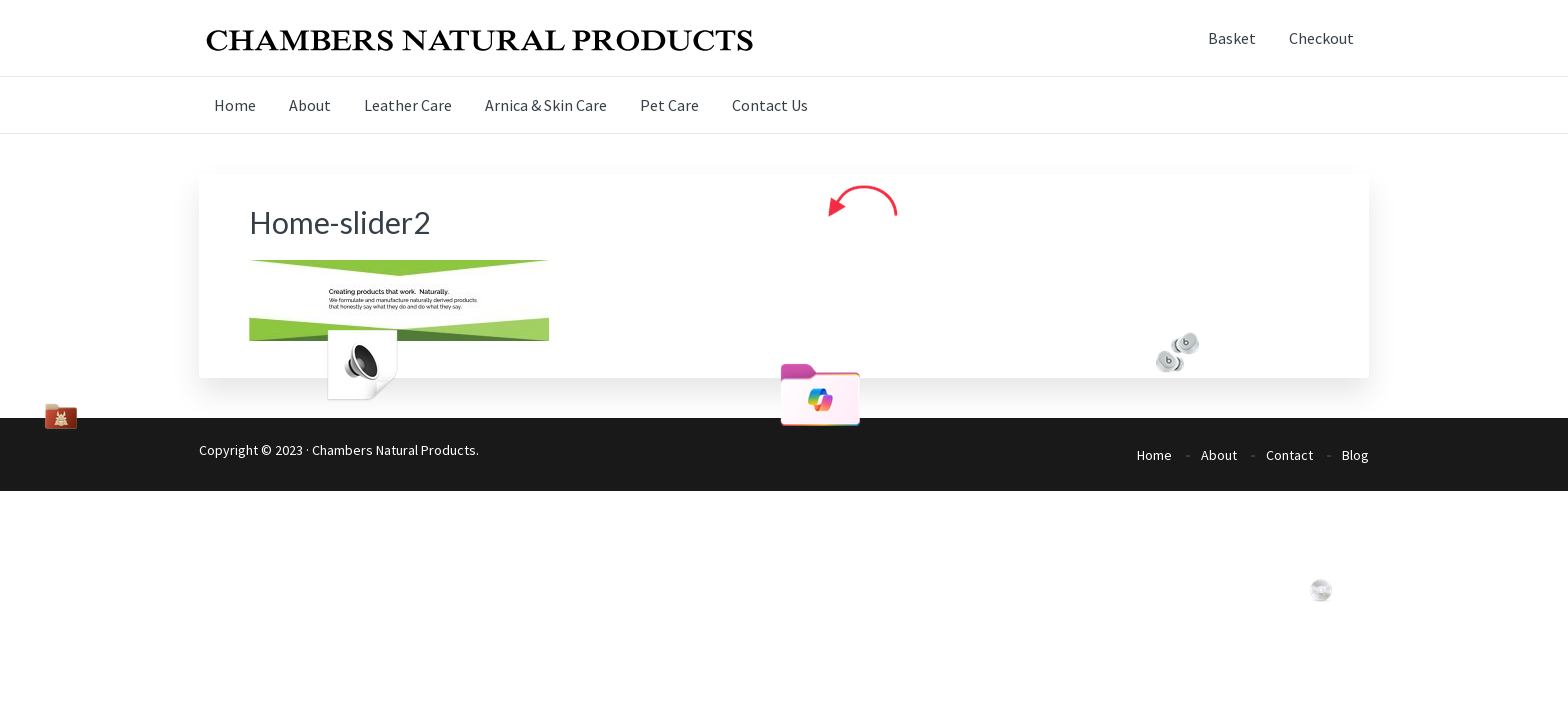 Image resolution: width=1568 pixels, height=720 pixels. What do you see at coordinates (61, 417) in the screenshot?
I see `folder for storing historical Japanese or shogun-themed content` at bounding box center [61, 417].